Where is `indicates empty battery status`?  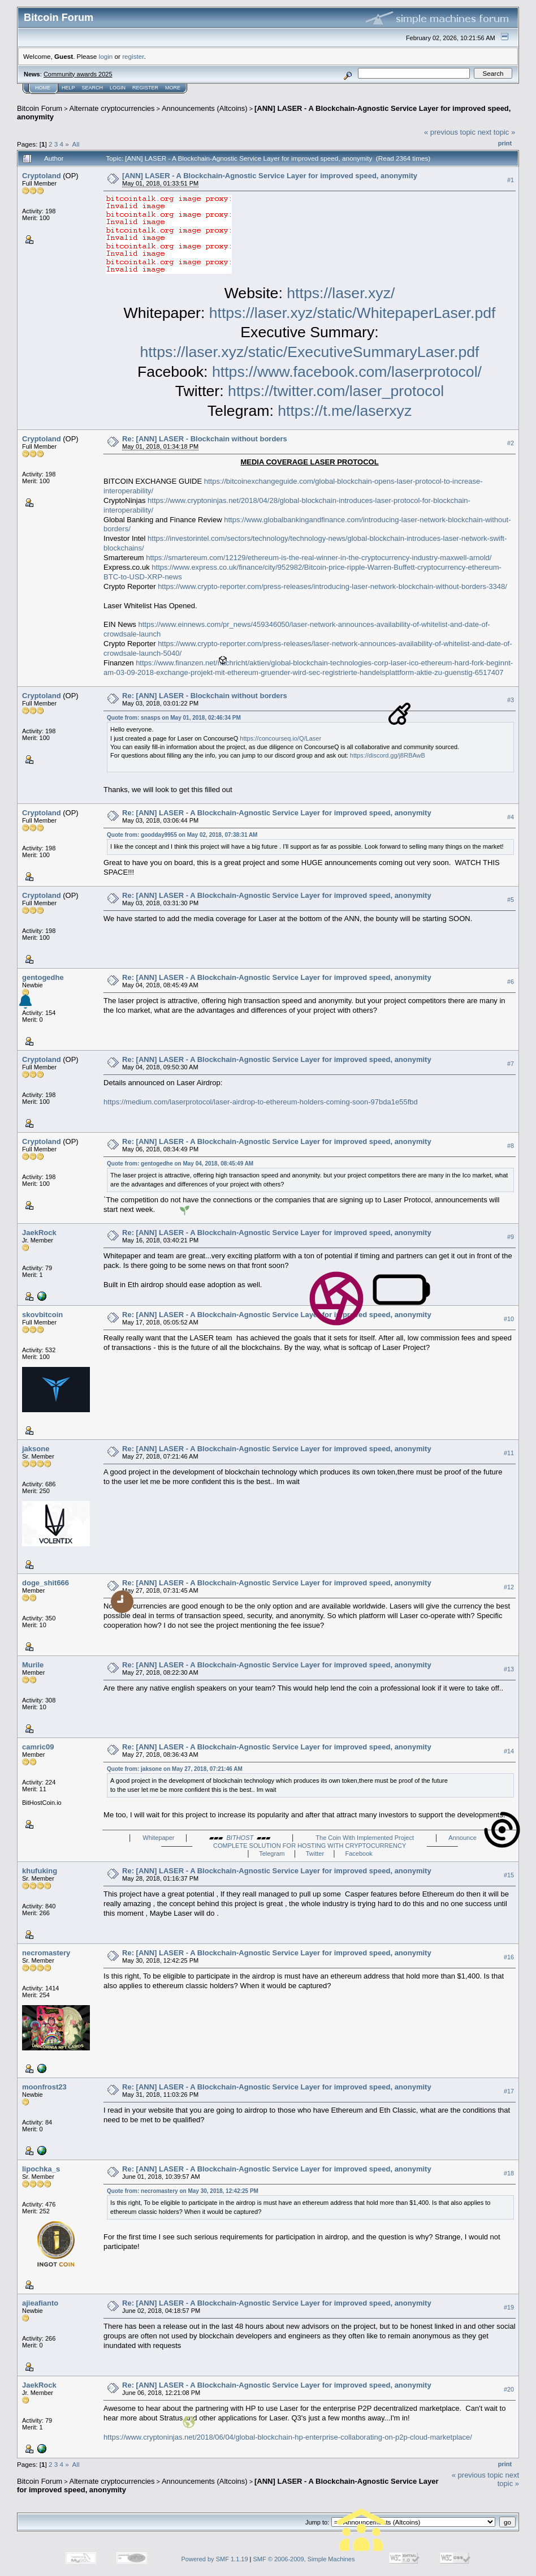 indicates empty battery status is located at coordinates (401, 1288).